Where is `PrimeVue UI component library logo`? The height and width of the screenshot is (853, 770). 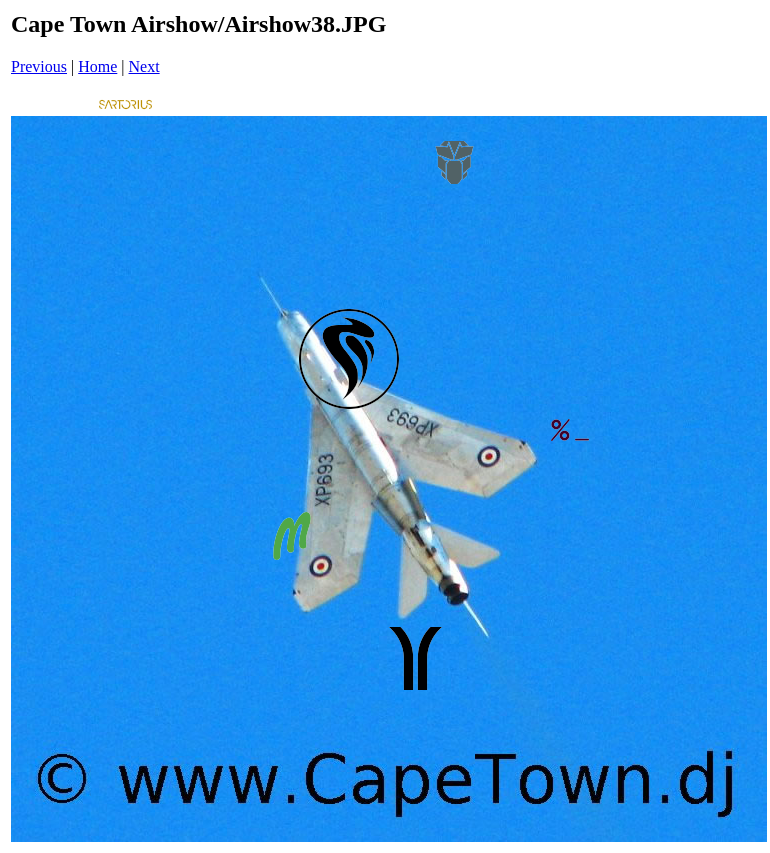 PrimeVue UI component library logo is located at coordinates (454, 162).